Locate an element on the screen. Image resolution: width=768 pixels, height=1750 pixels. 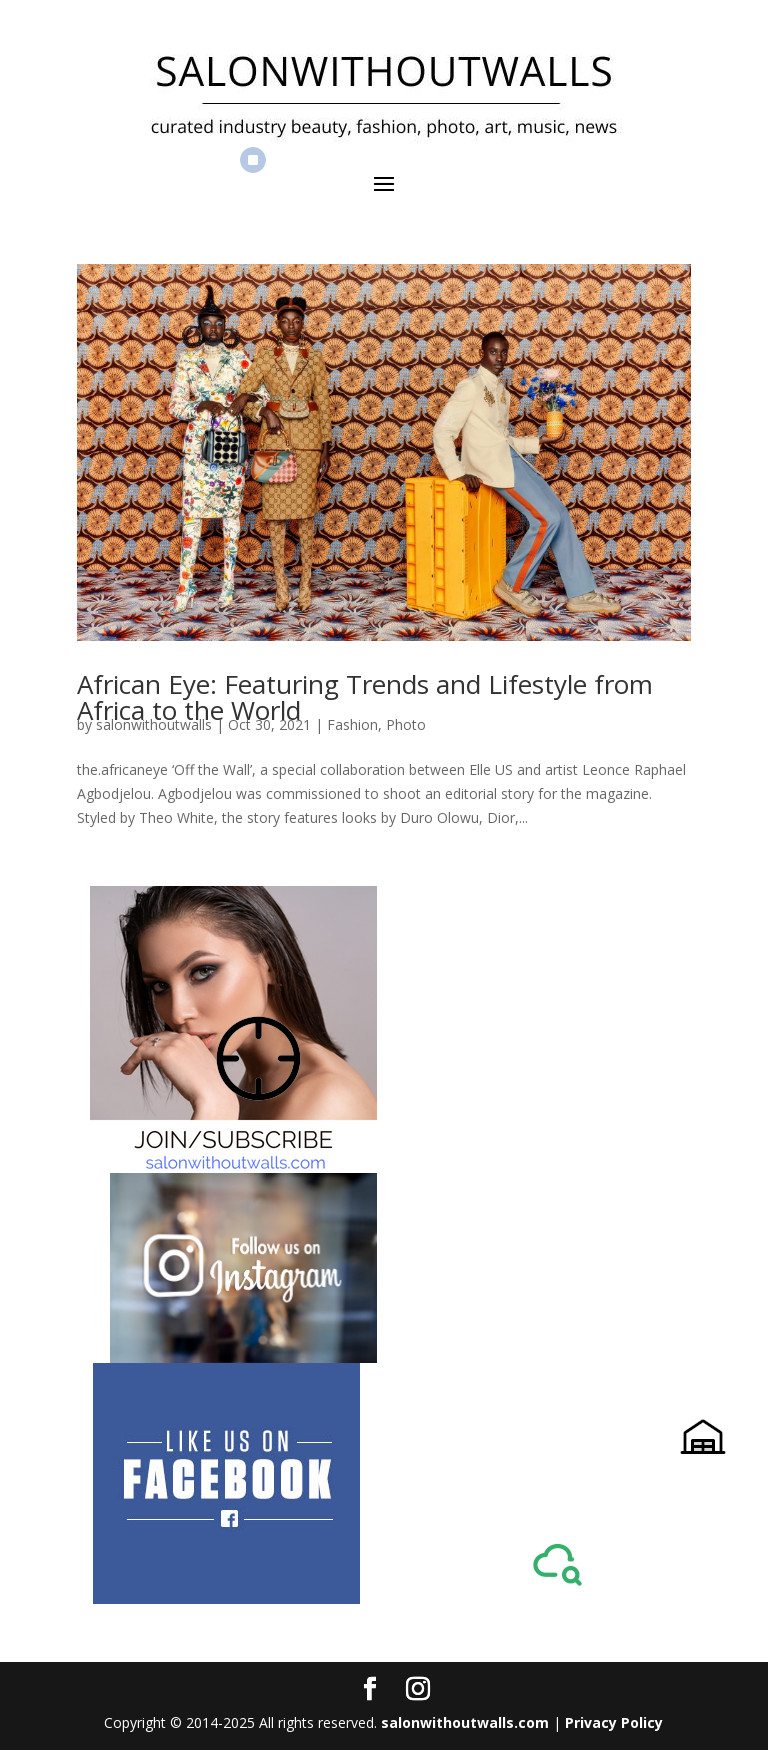
search files in cloud storage is located at coordinates (557, 1561).